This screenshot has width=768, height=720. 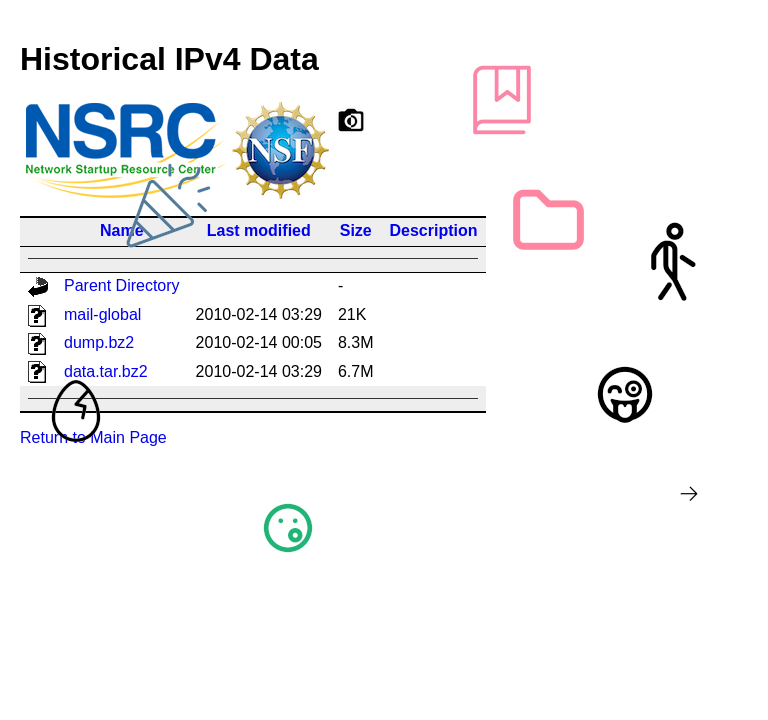 What do you see at coordinates (674, 261) in the screenshot?
I see `select walking directions` at bounding box center [674, 261].